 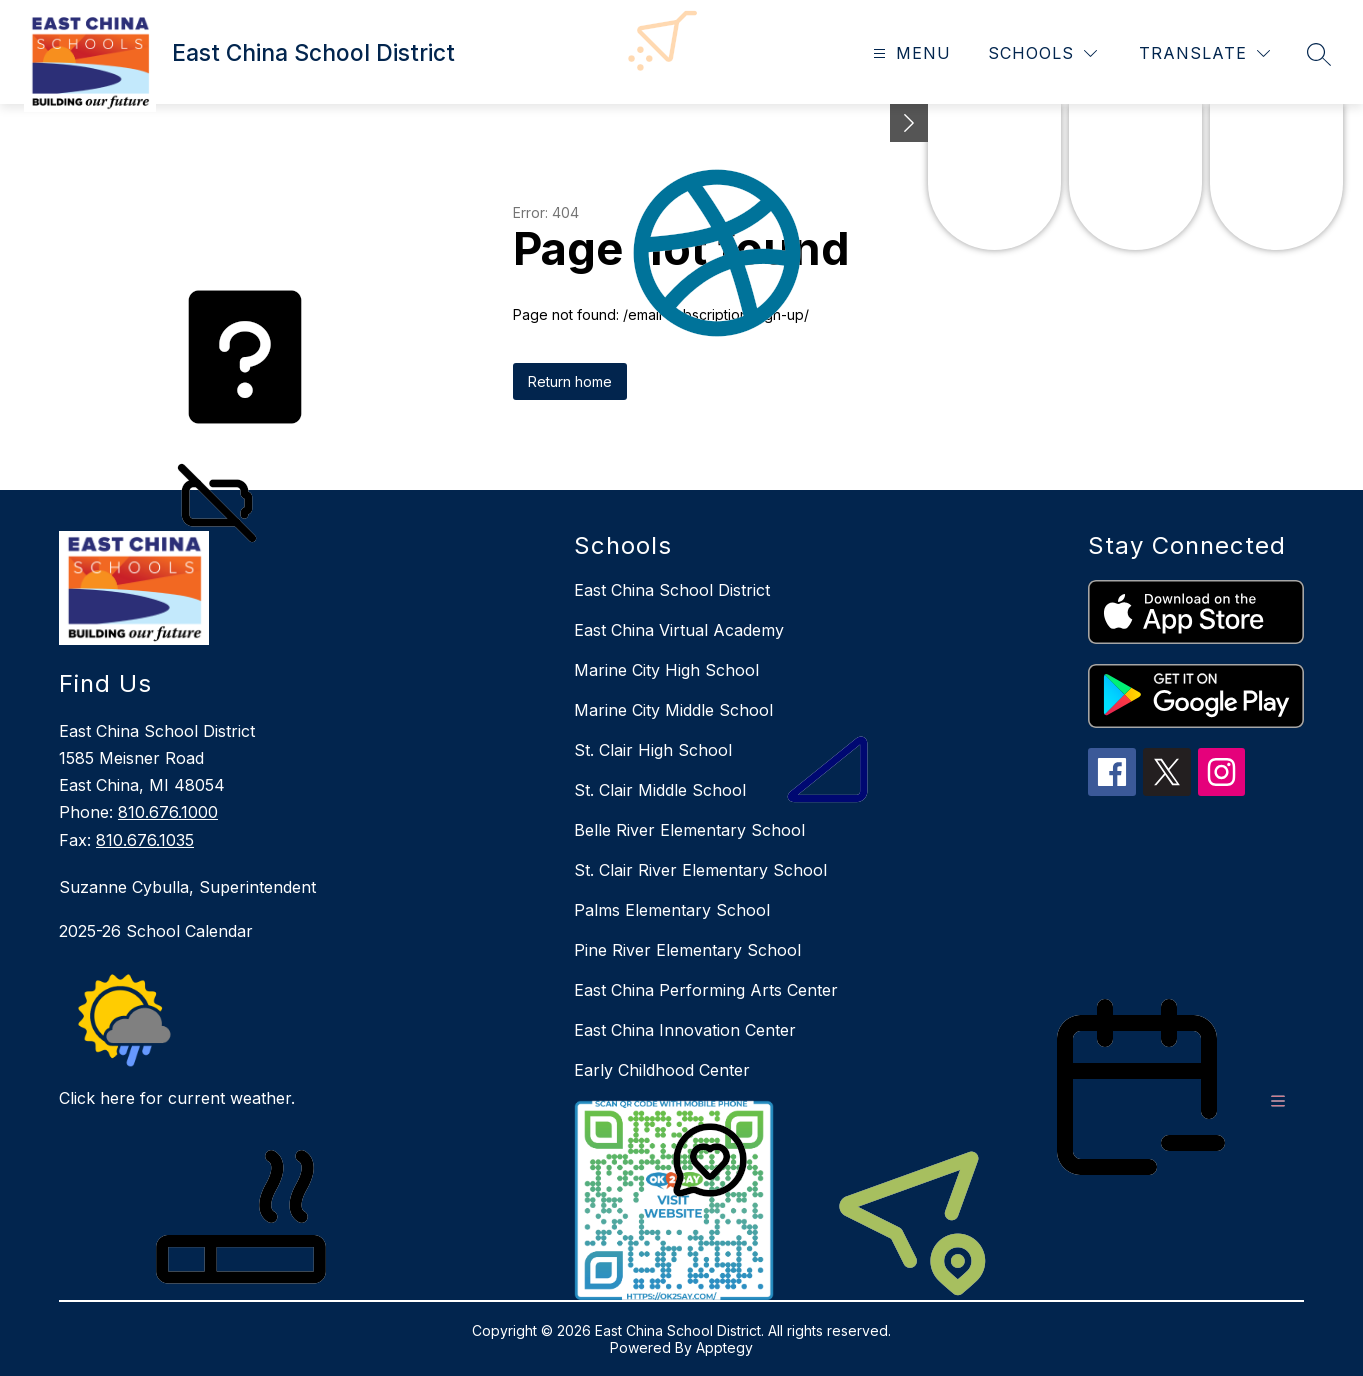 I want to click on play media or start playback, so click(x=827, y=769).